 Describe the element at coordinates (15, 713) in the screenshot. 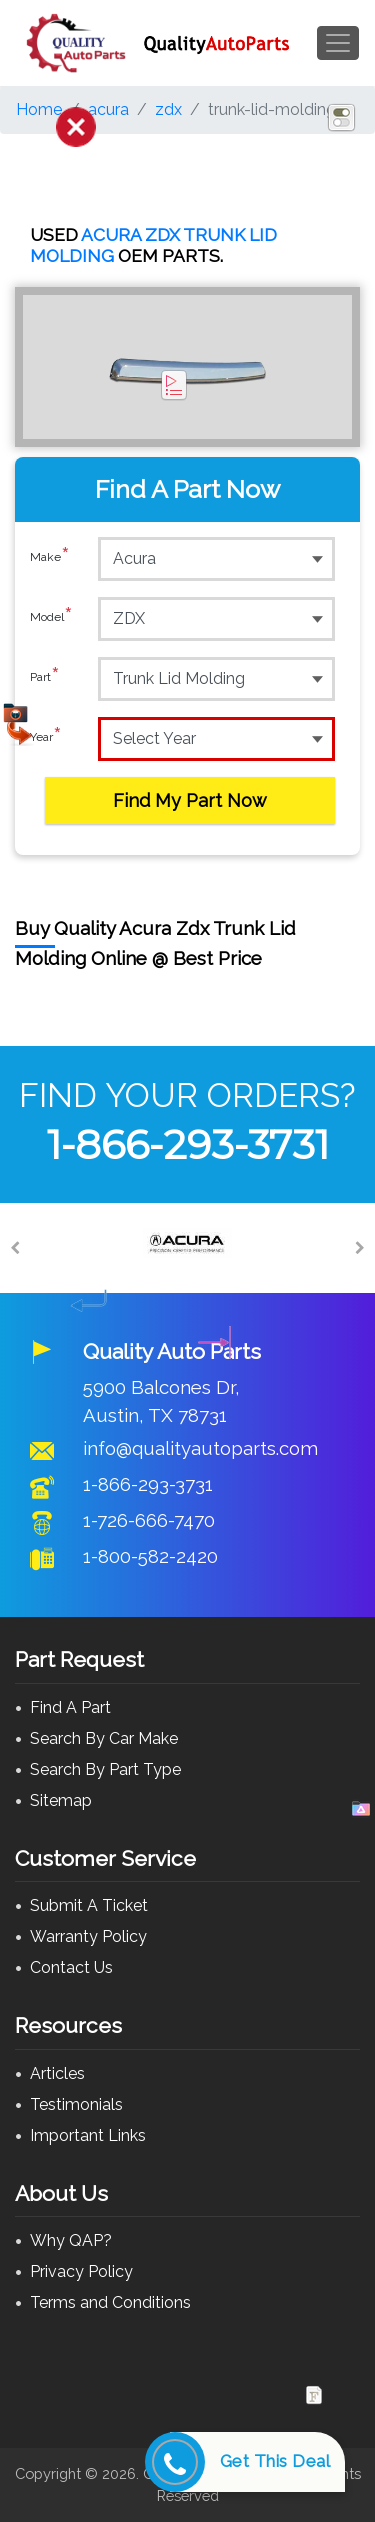

I see `open android 14 system folder` at that location.